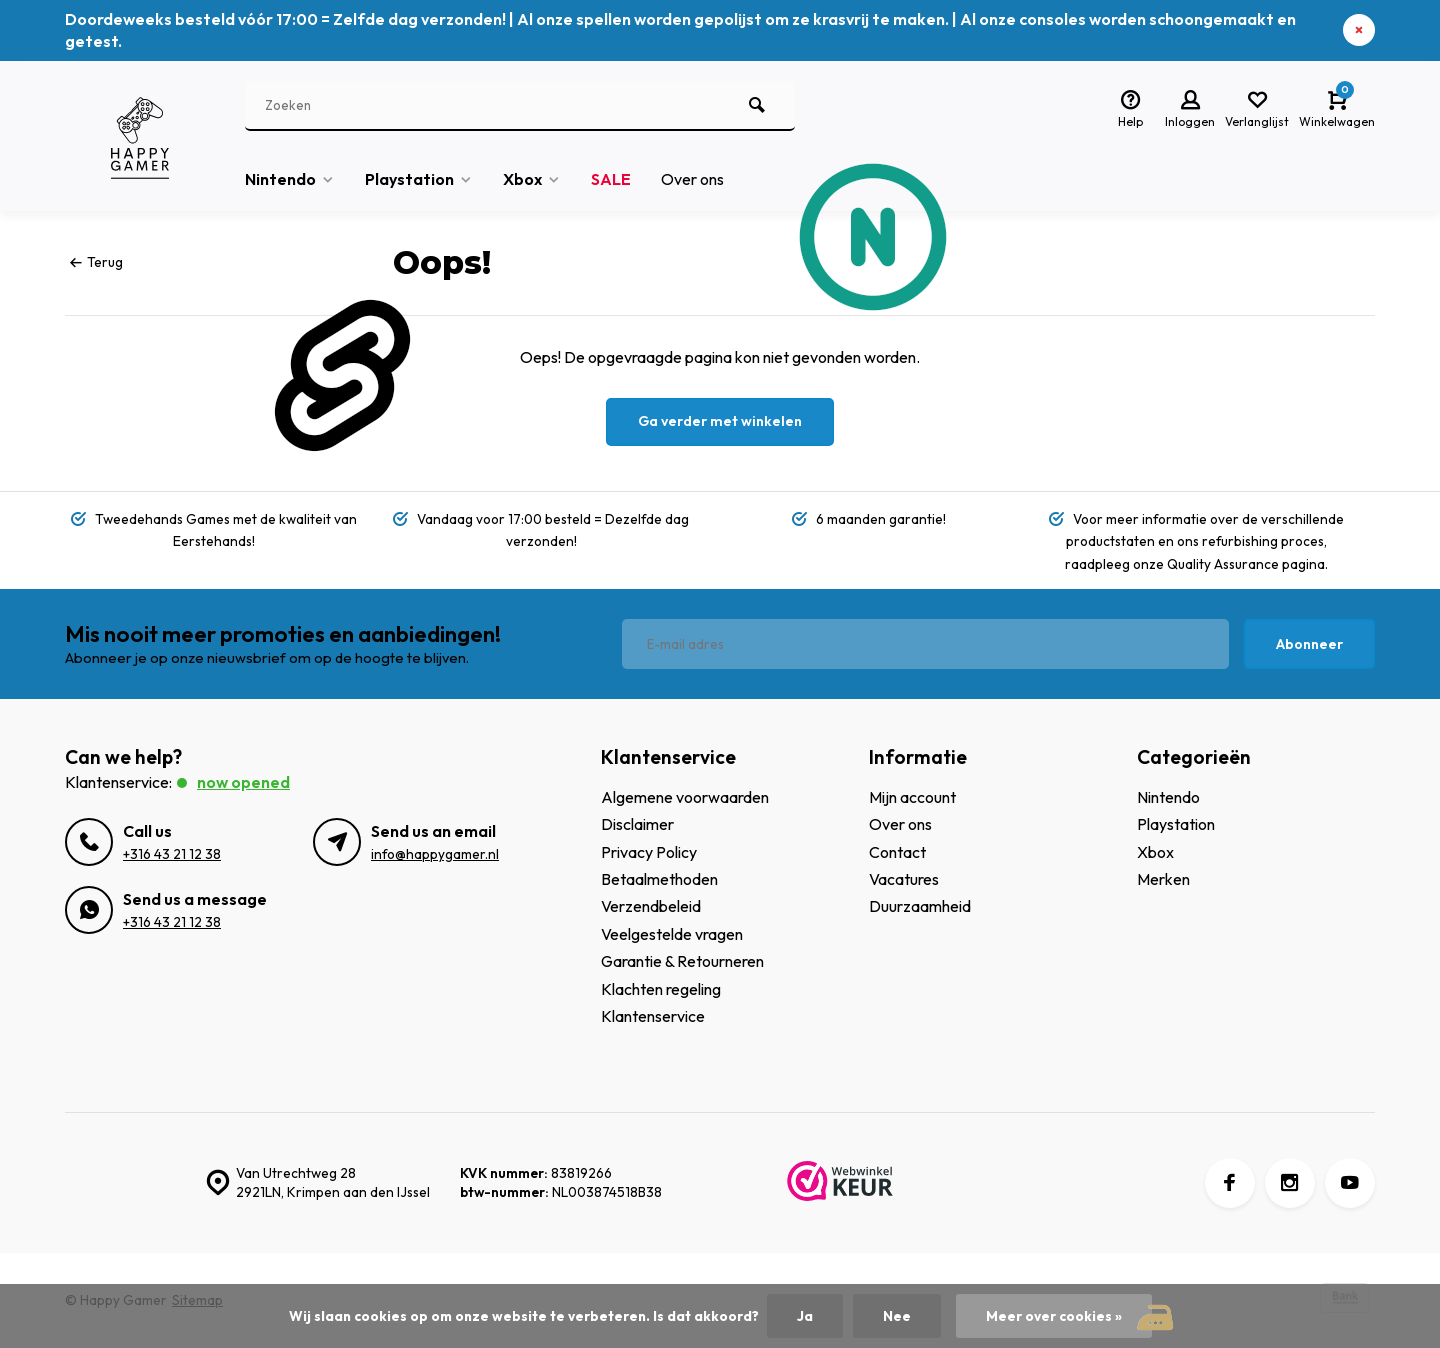 This screenshot has width=1440, height=1348. Describe the element at coordinates (1155, 1317) in the screenshot. I see `select ironing or steam press setting` at that location.